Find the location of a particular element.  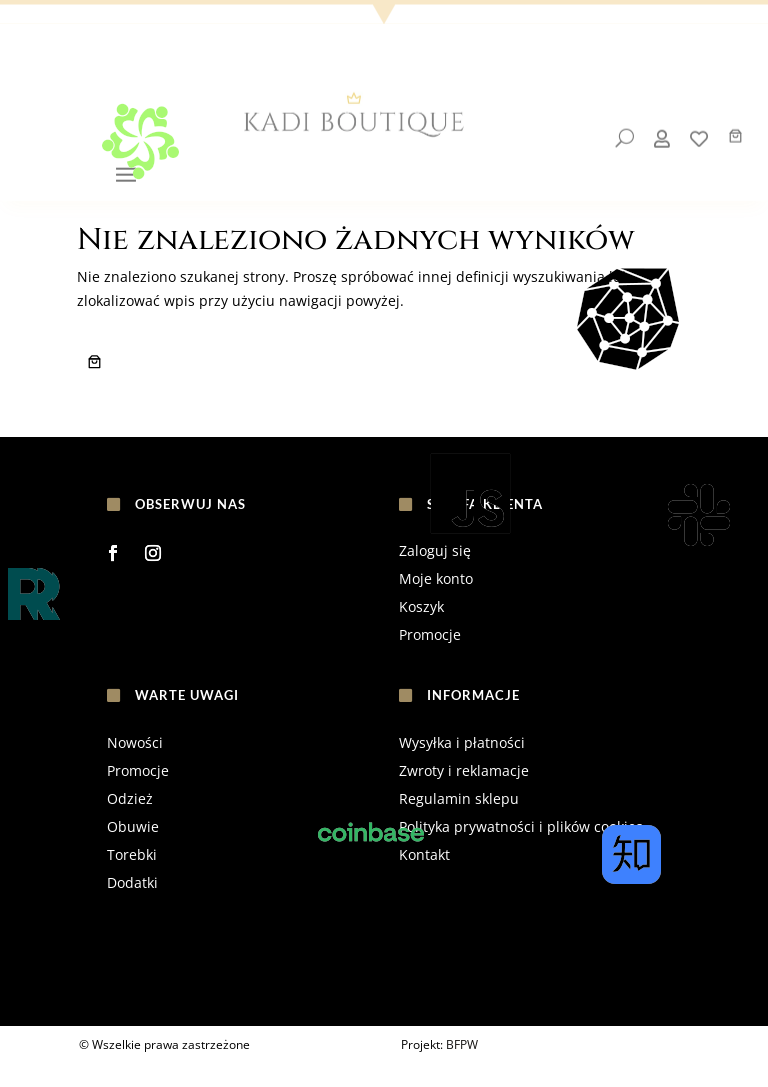

link to PyG (PyTorch Geometric) library or documentation is located at coordinates (628, 319).